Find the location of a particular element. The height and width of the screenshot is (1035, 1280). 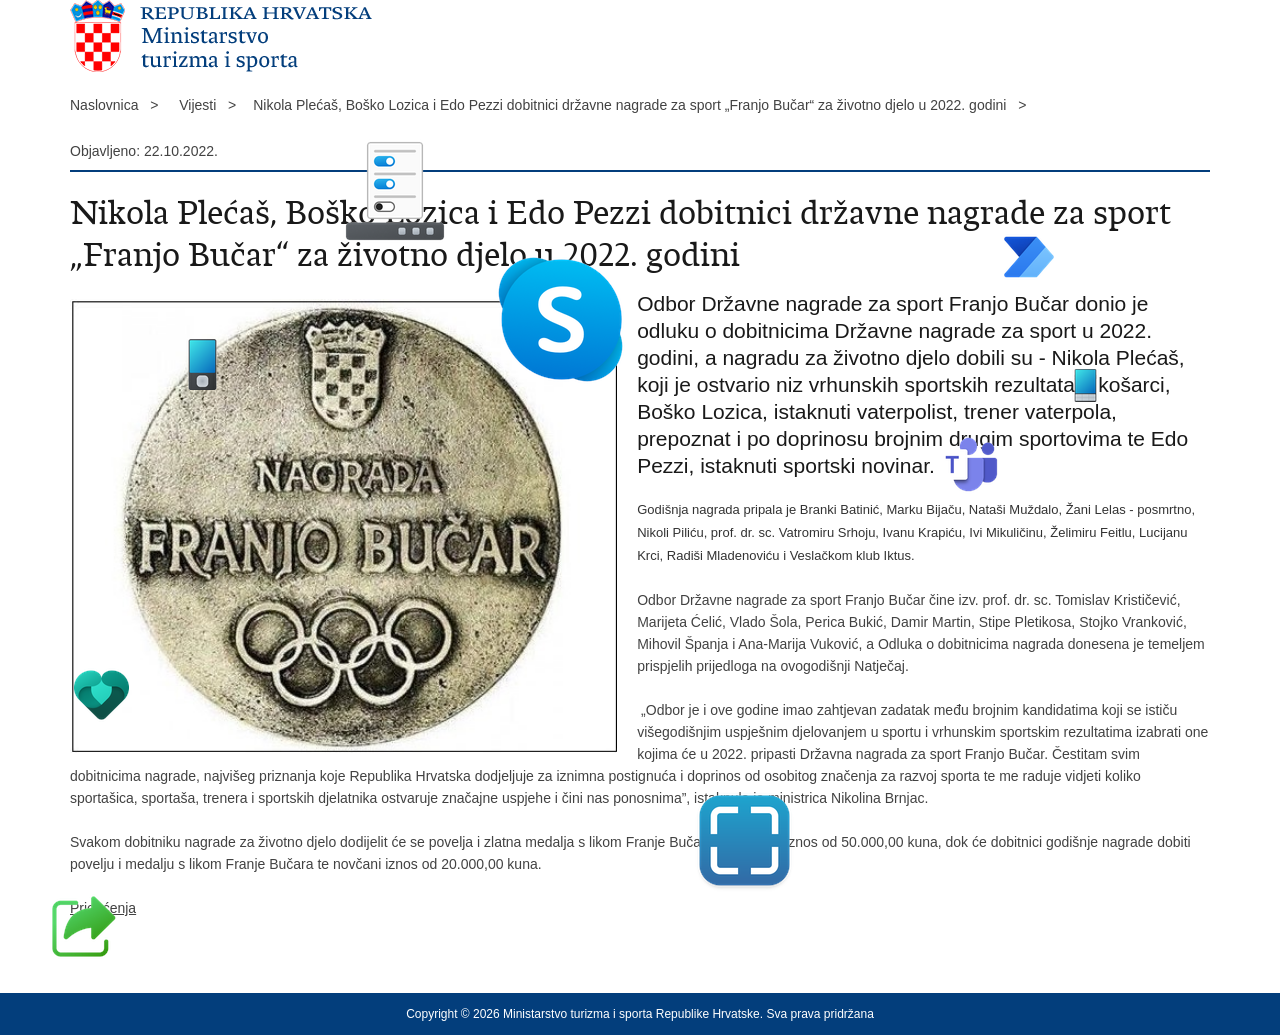

open microsoft teams is located at coordinates (967, 464).